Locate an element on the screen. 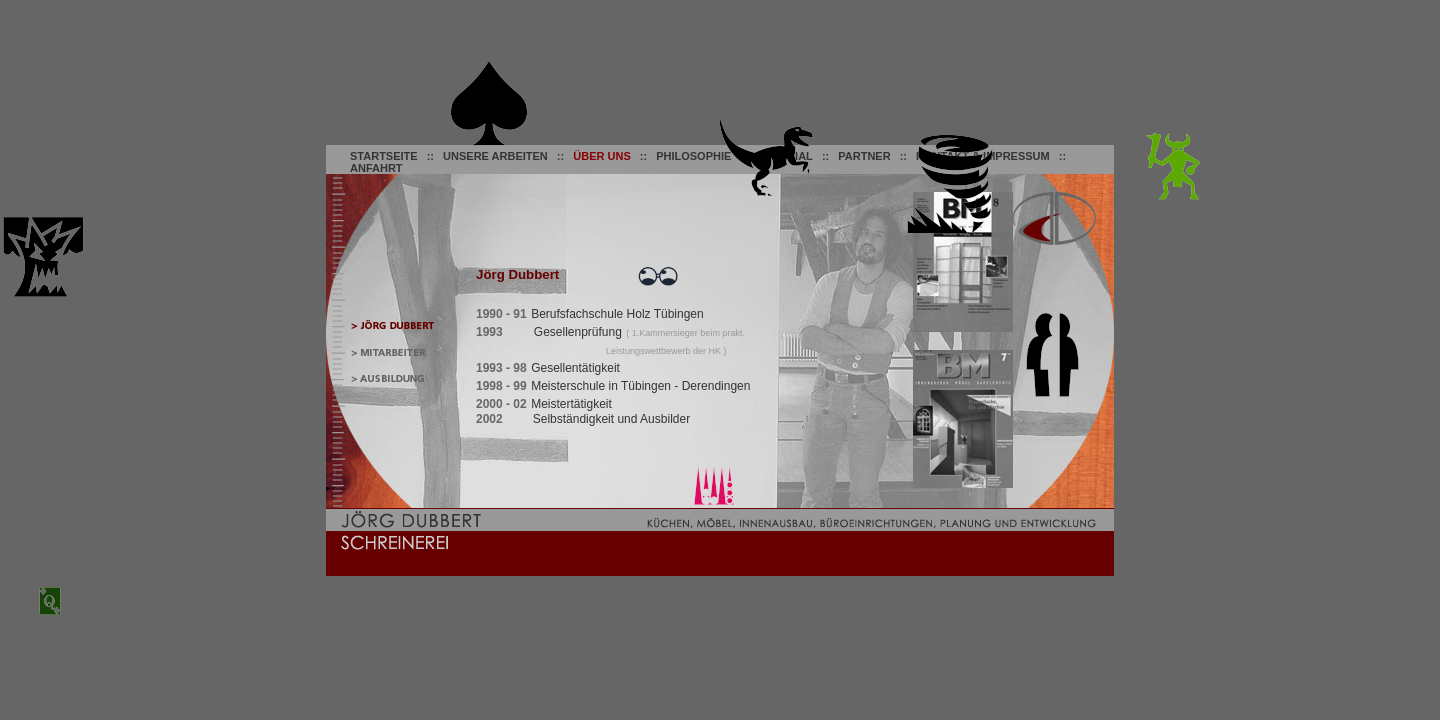 The height and width of the screenshot is (720, 1440). summon a ghost companion is located at coordinates (1053, 354).